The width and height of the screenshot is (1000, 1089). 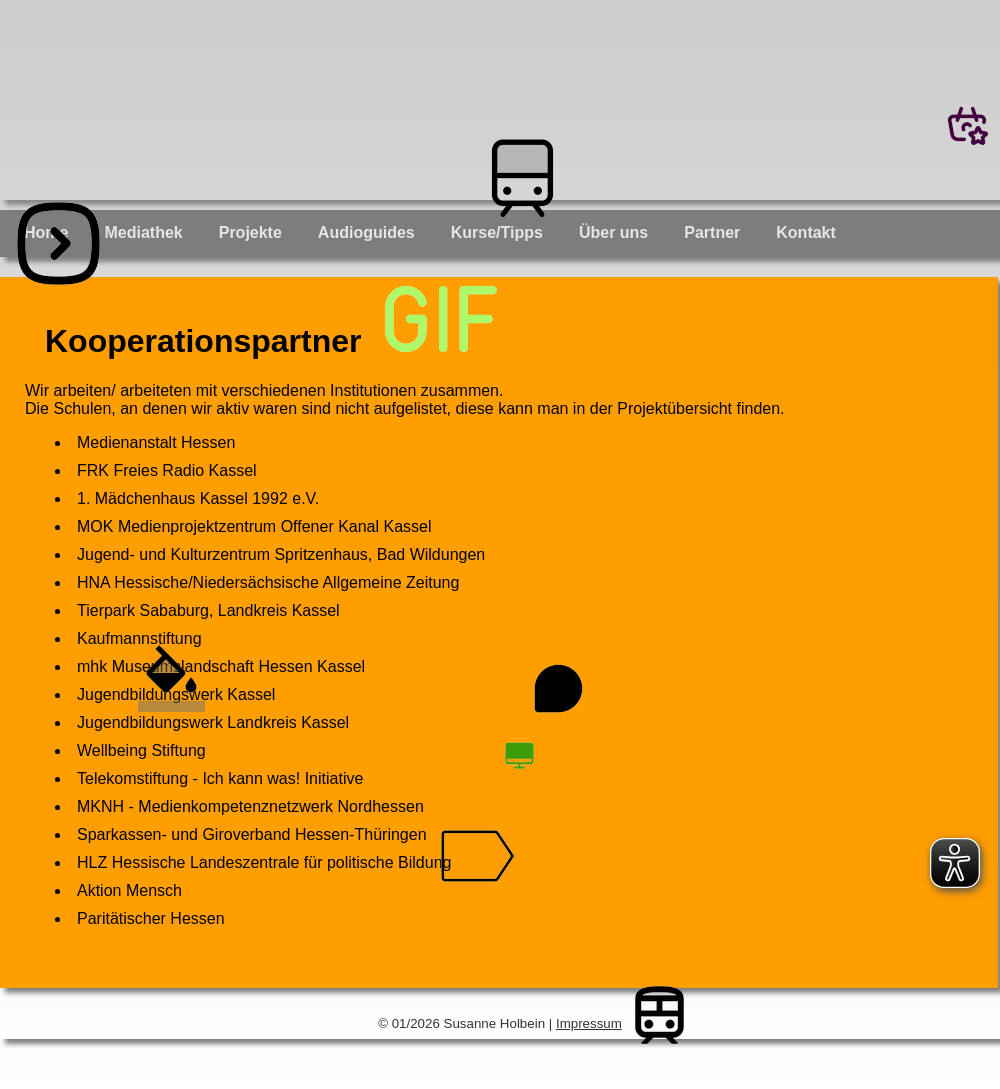 I want to click on view train schedules or routes, so click(x=659, y=1016).